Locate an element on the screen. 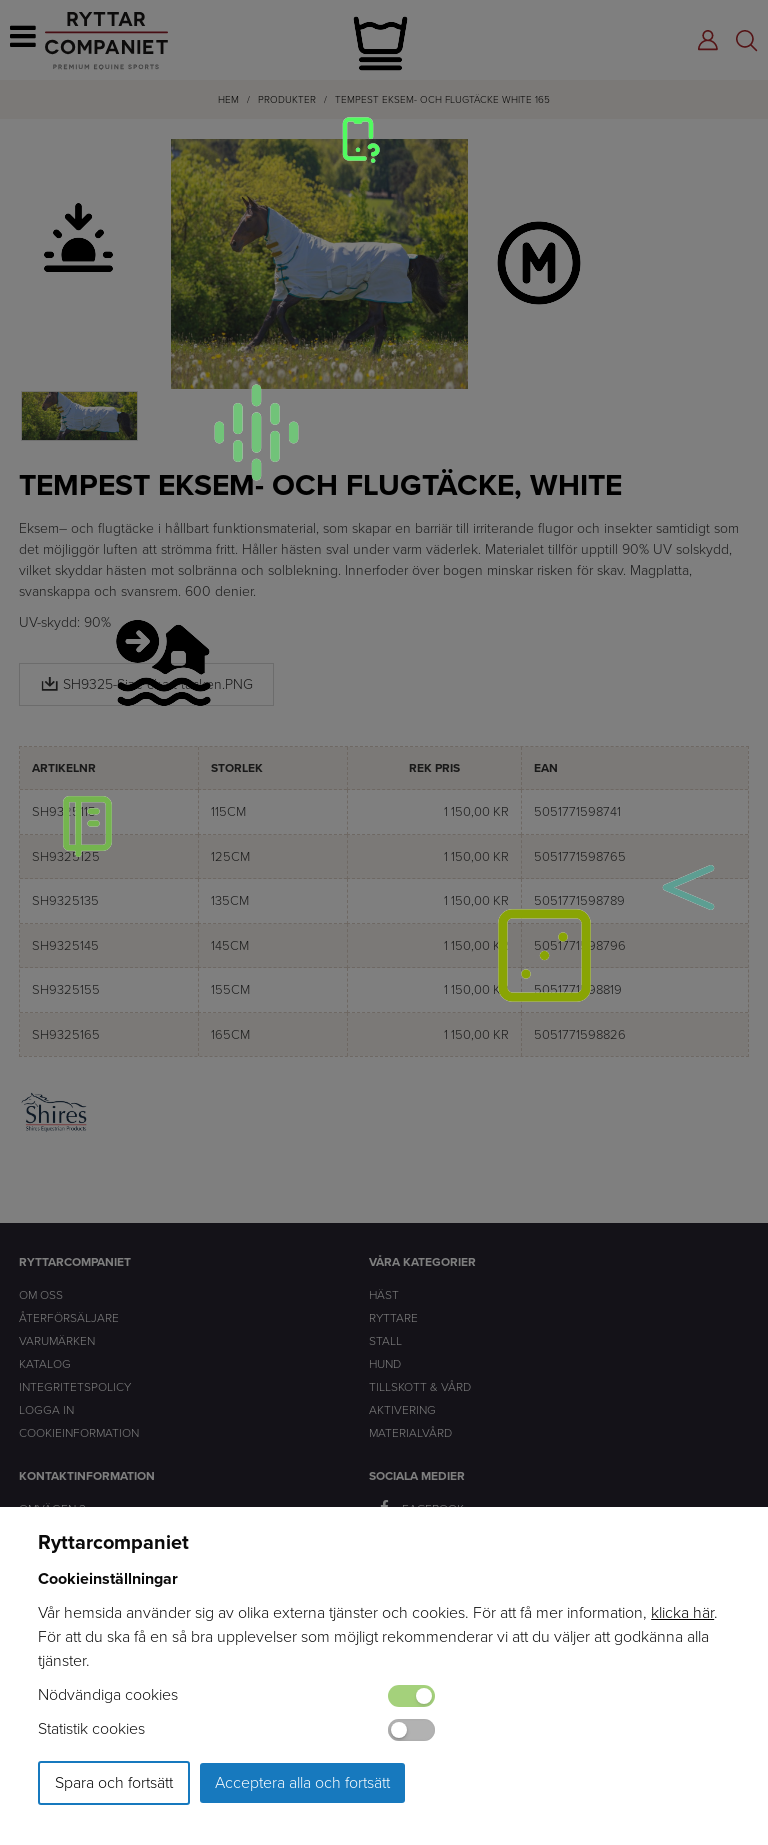 The height and width of the screenshot is (1845, 768). indicates sunset or evening time is located at coordinates (78, 237).